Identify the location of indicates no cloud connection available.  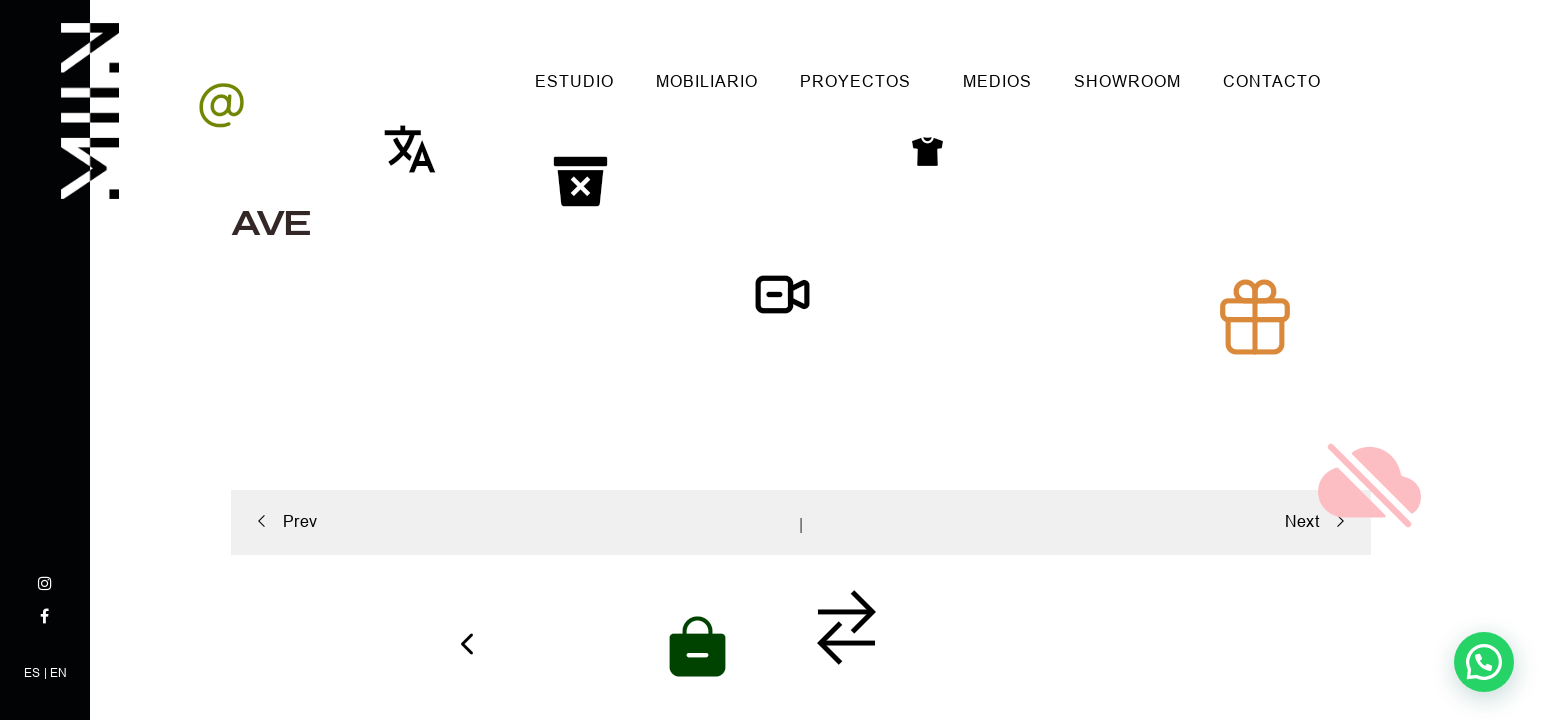
(1369, 485).